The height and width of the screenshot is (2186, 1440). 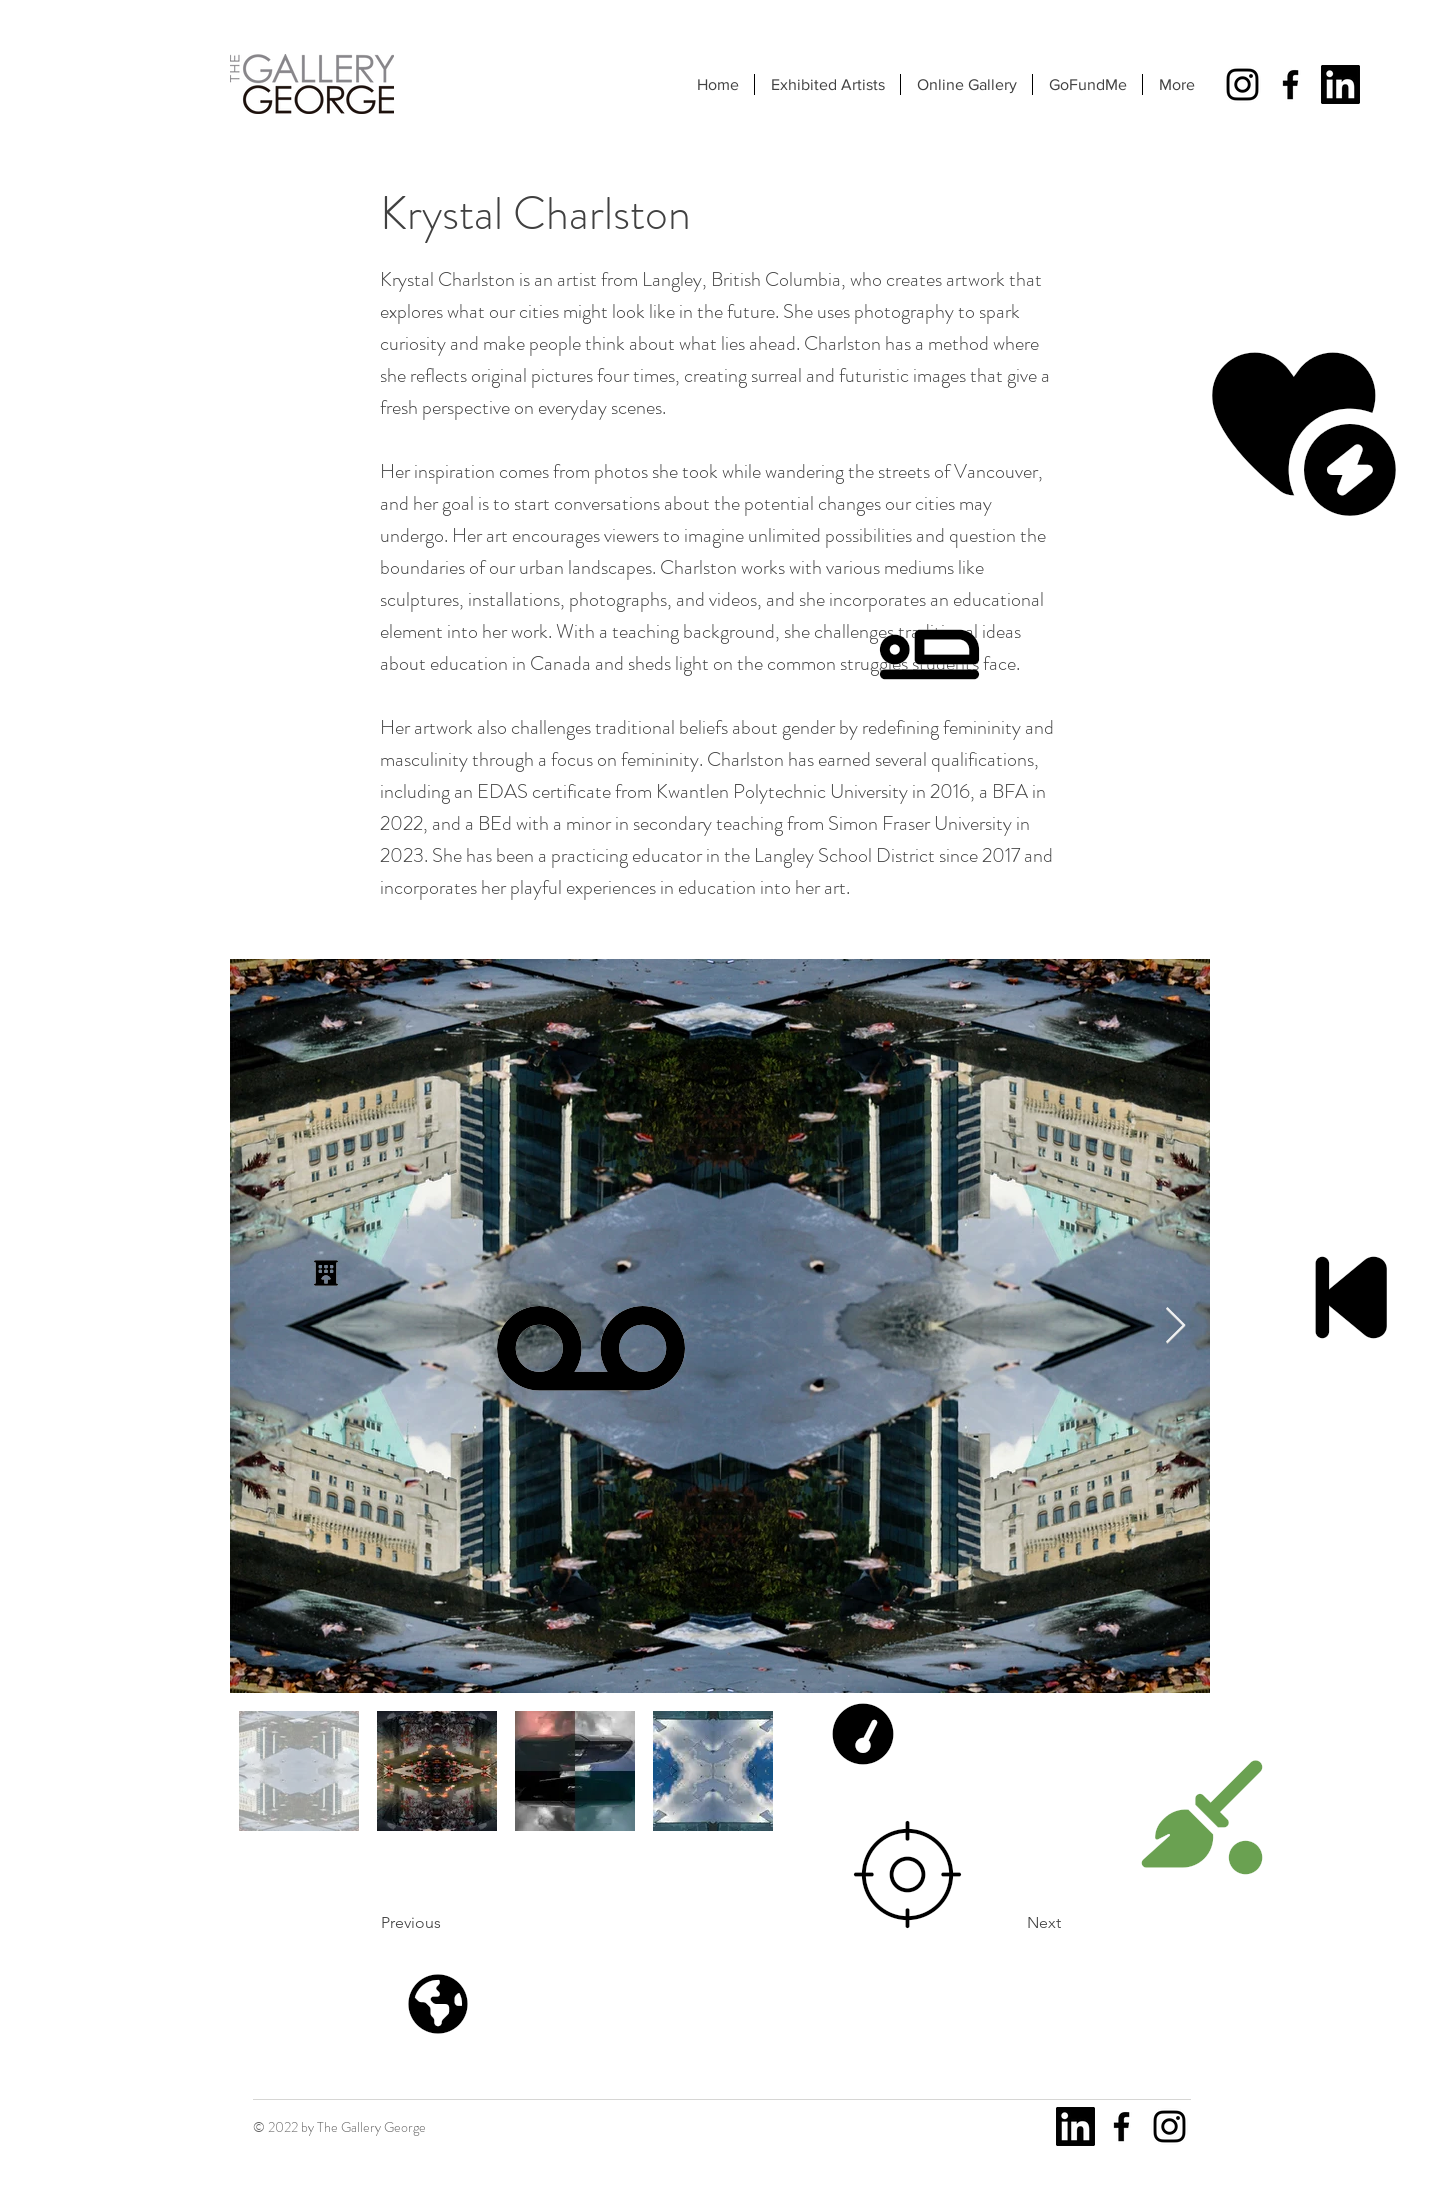 What do you see at coordinates (1349, 1297) in the screenshot?
I see `skip to previous track` at bounding box center [1349, 1297].